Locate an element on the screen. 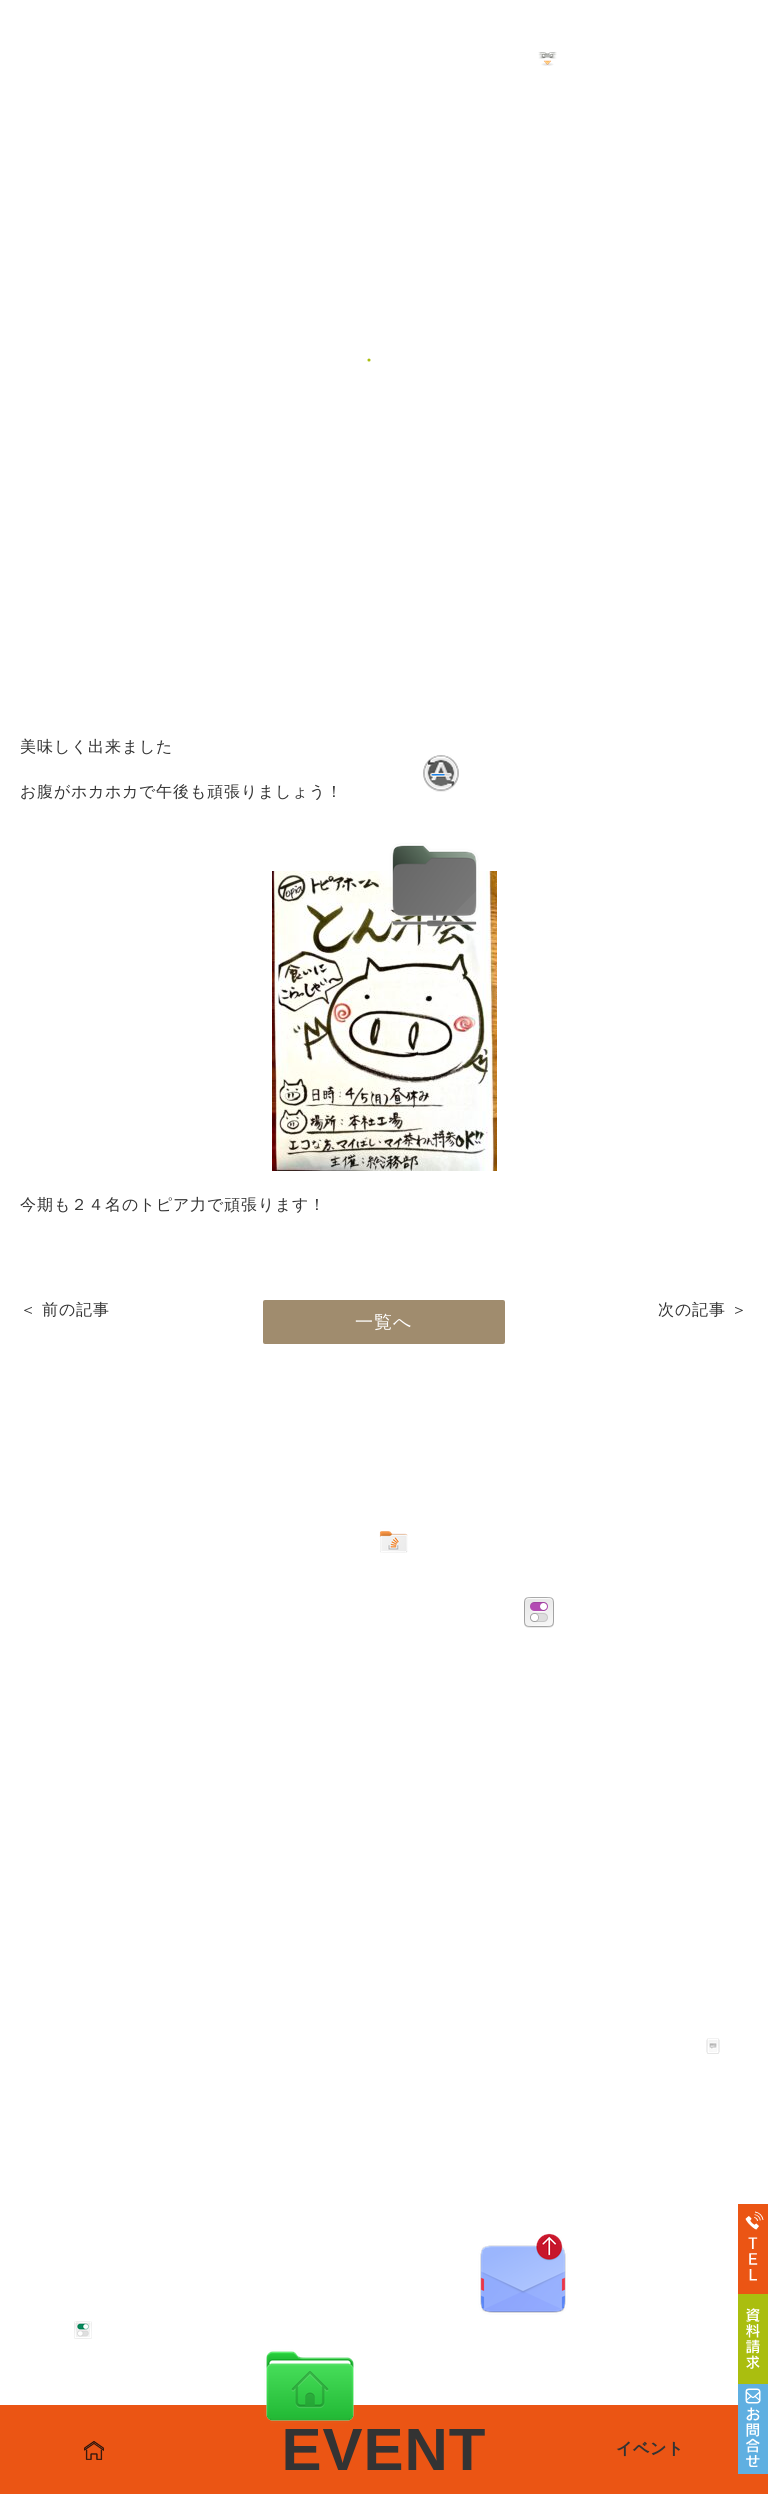 The width and height of the screenshot is (768, 2494). open your home folder is located at coordinates (310, 2386).